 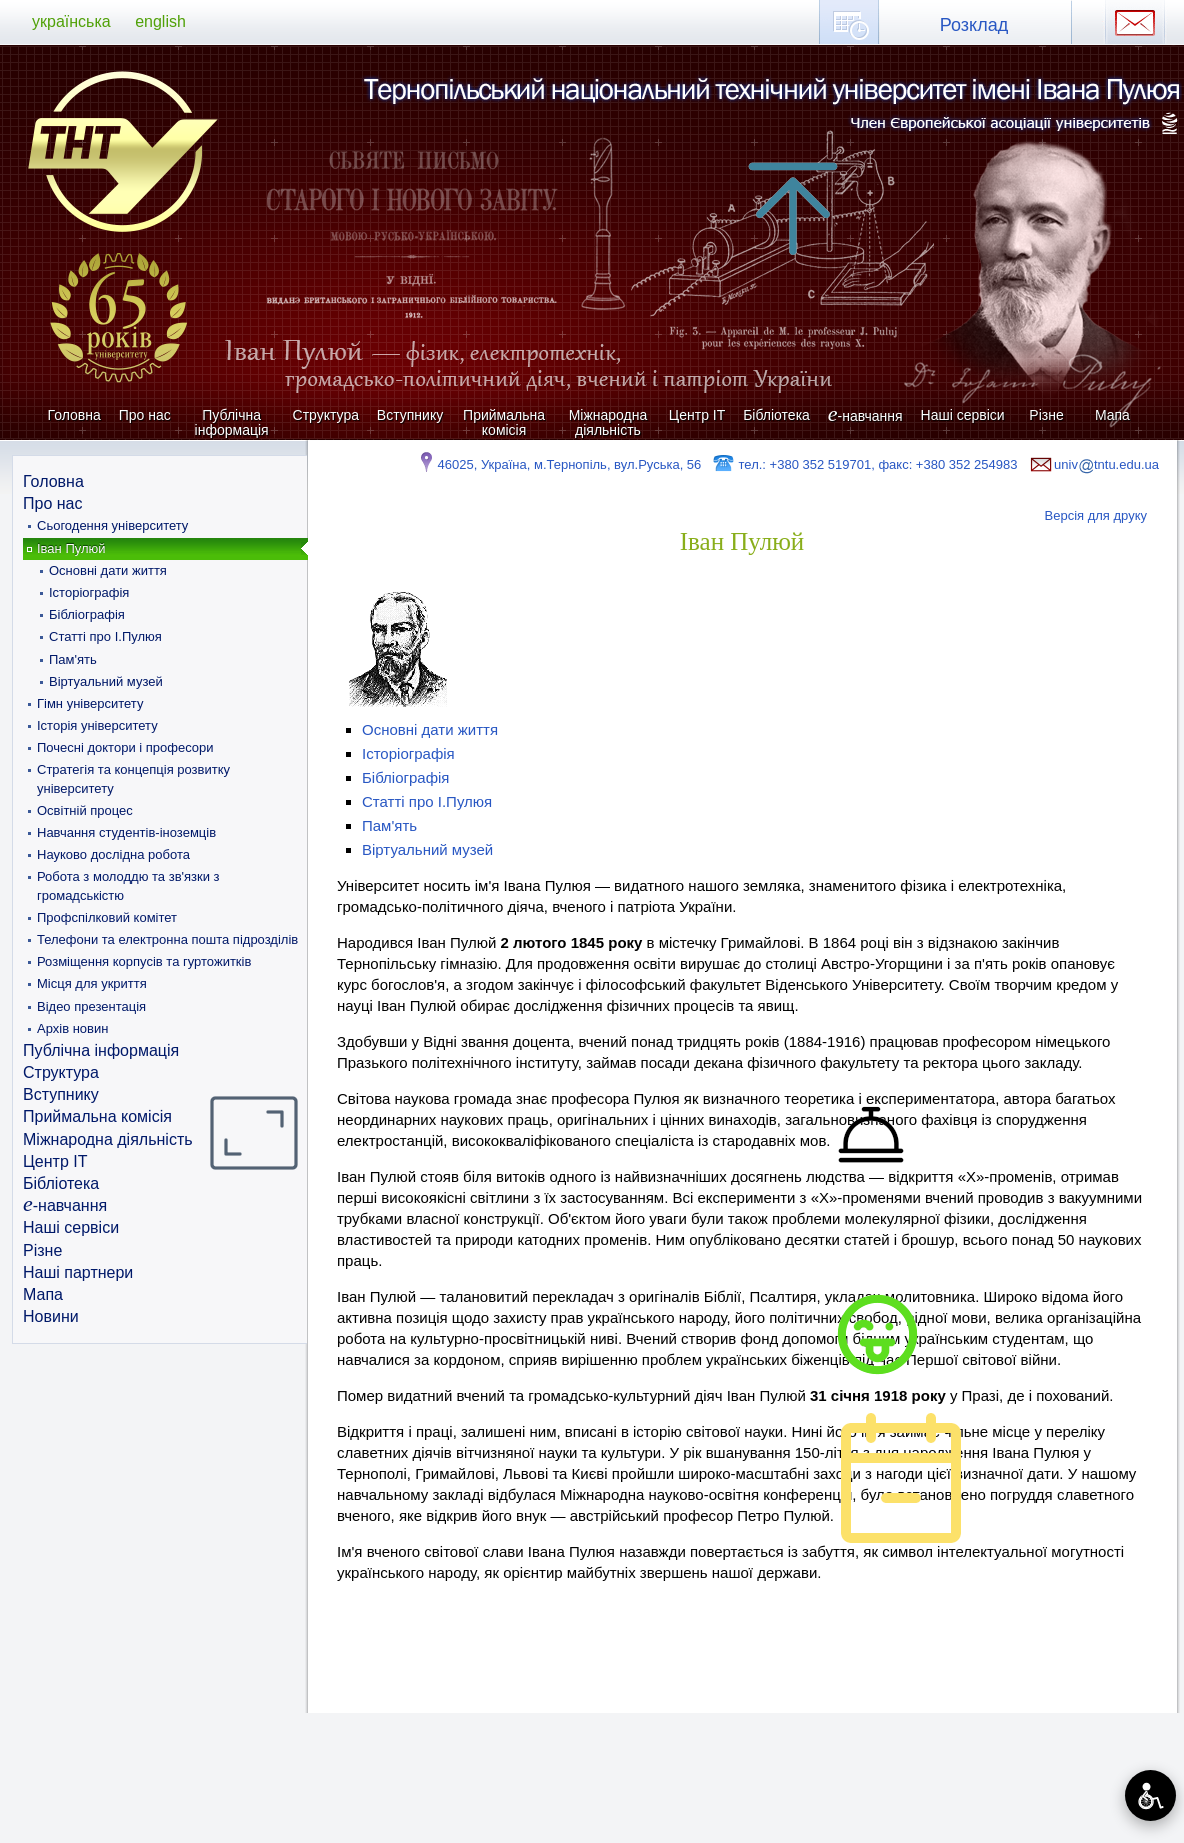 I want to click on add a playful or joking tone to a message, so click(x=877, y=1334).